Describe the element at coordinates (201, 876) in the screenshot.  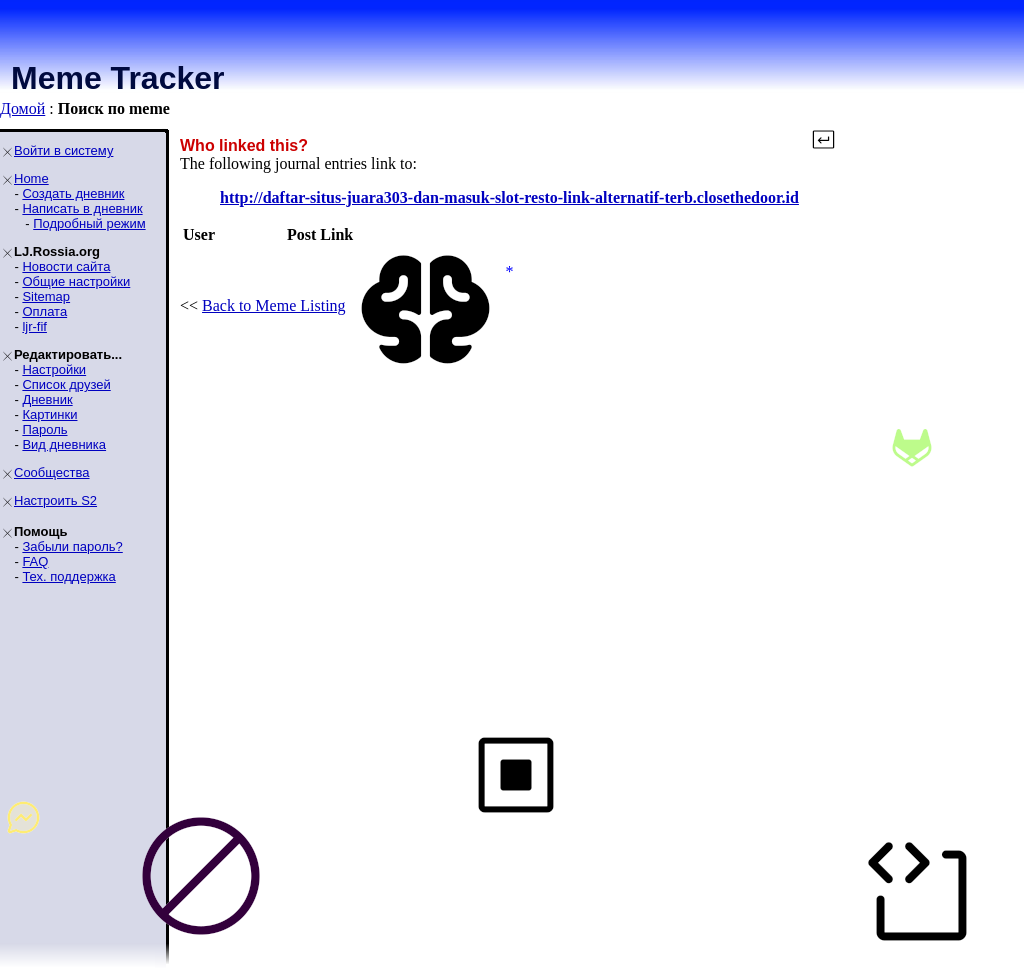
I see `indicates a blocked or prohibited action` at that location.